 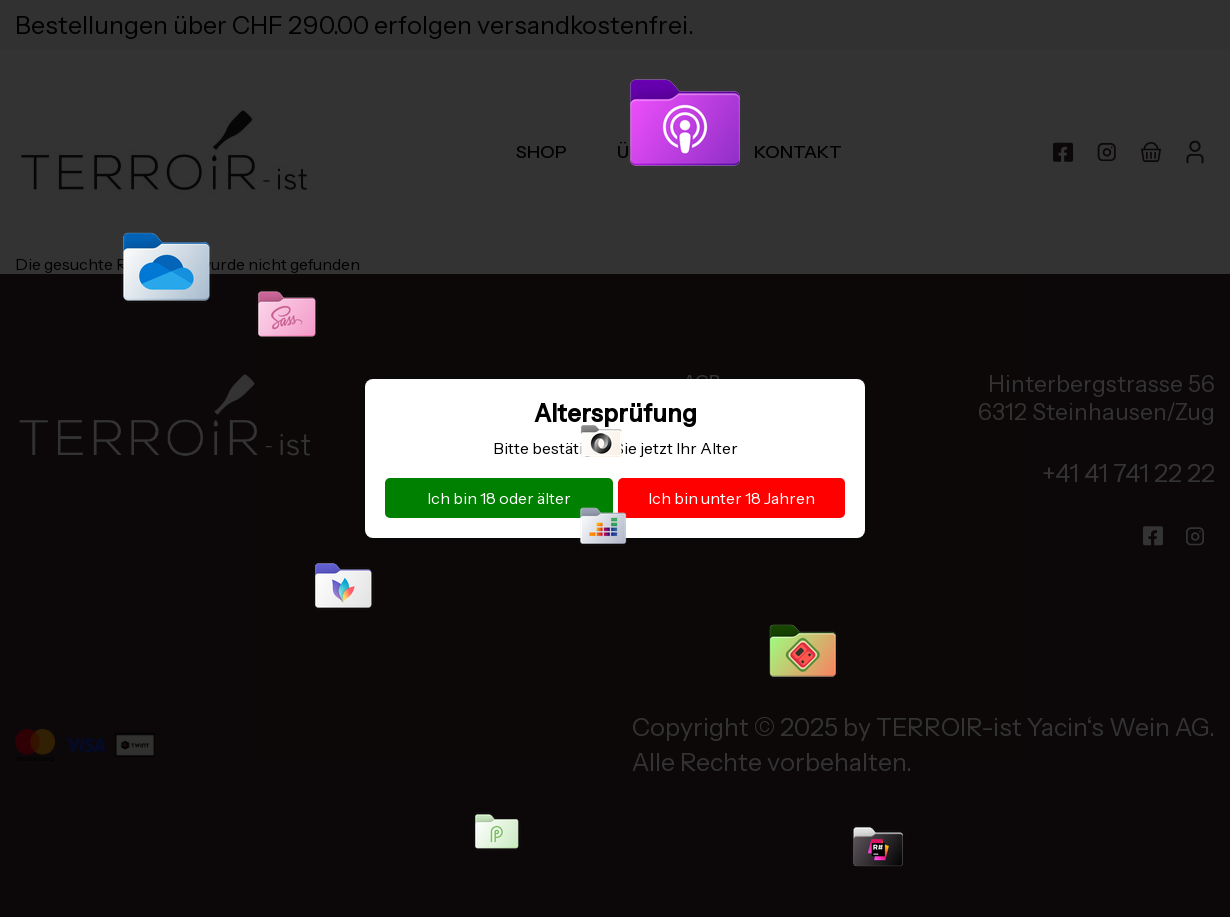 What do you see at coordinates (496, 832) in the screenshot?
I see `open android pie system files folder` at bounding box center [496, 832].